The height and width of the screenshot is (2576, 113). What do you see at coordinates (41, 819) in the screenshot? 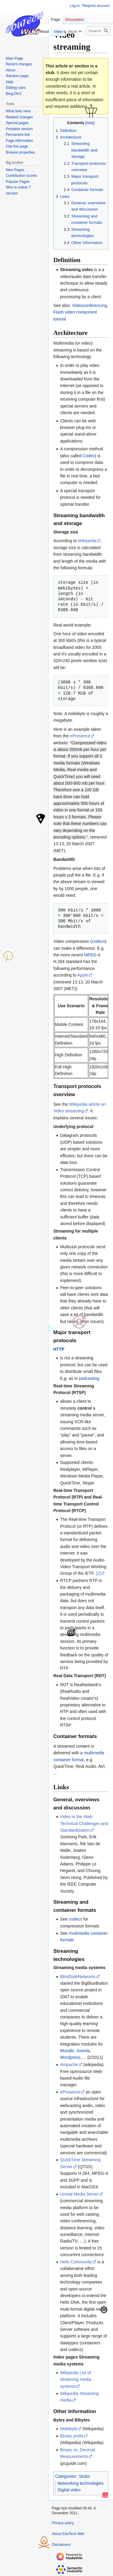
I see `find nearby pizza restaurants` at bounding box center [41, 819].